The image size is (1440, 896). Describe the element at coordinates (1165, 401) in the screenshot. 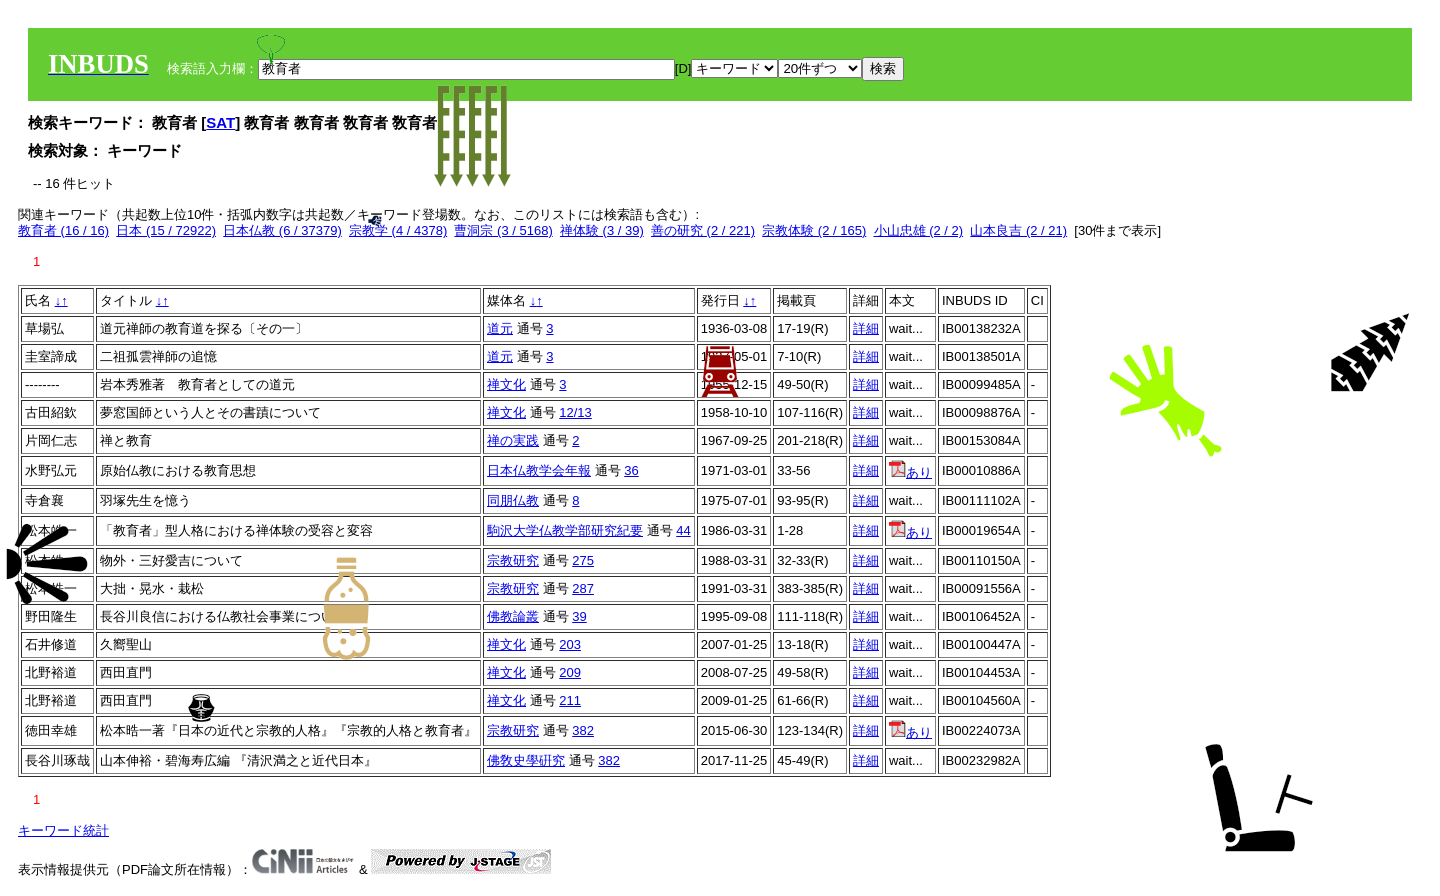

I see `indicates a defeated enemy or combat event in a game` at that location.